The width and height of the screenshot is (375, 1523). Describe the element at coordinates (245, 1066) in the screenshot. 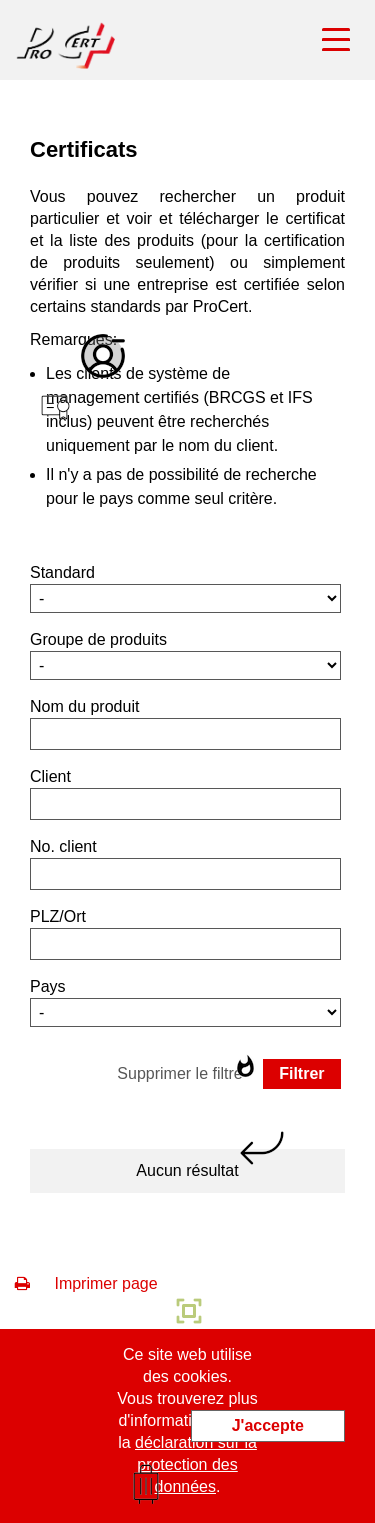

I see `view trending or popular content` at that location.